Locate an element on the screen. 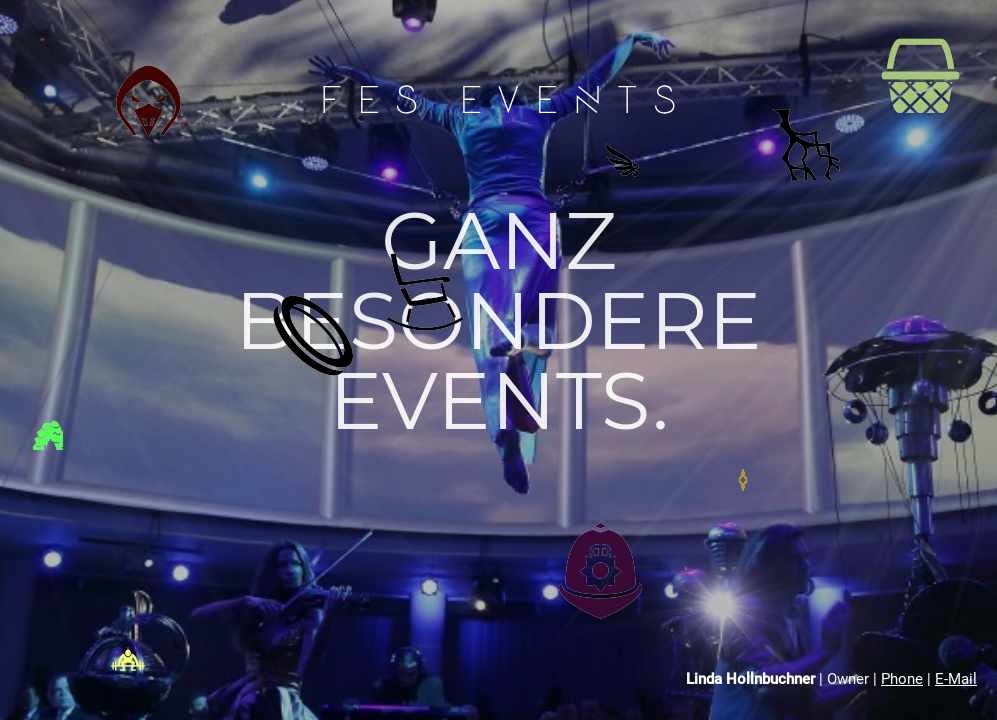 This screenshot has height=720, width=997. select custodian or guard character class is located at coordinates (600, 570).